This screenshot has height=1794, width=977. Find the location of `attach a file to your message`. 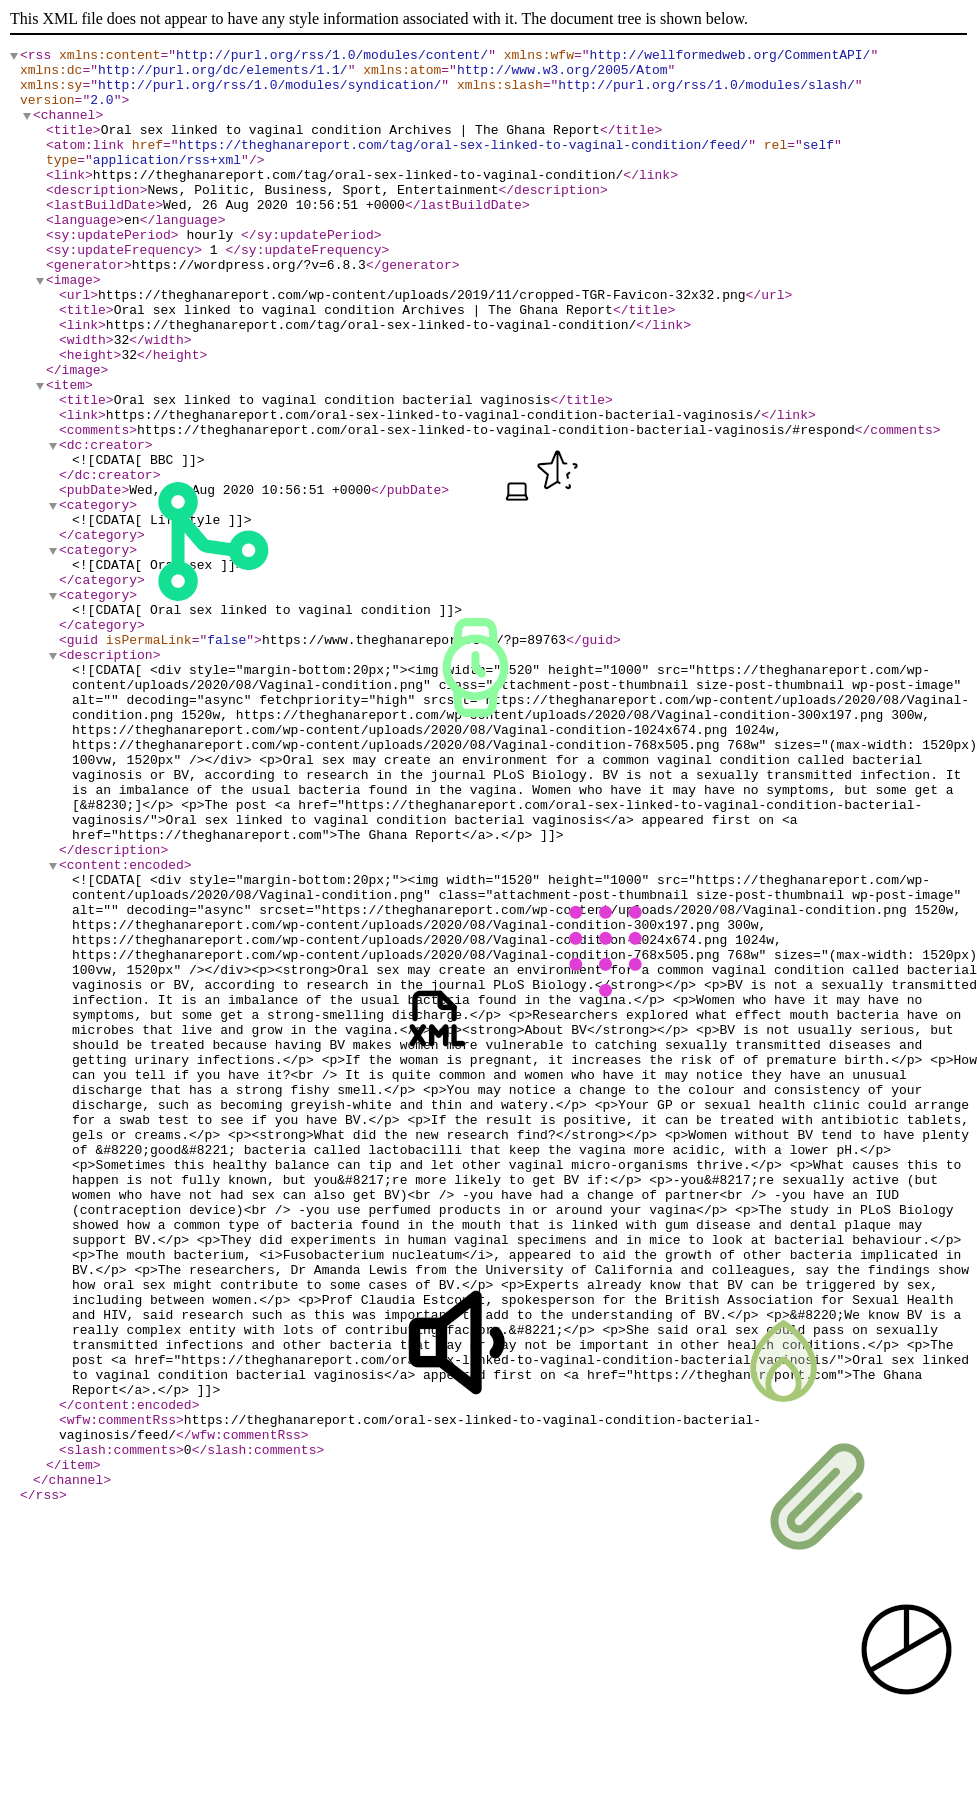

attach a file to your message is located at coordinates (819, 1496).